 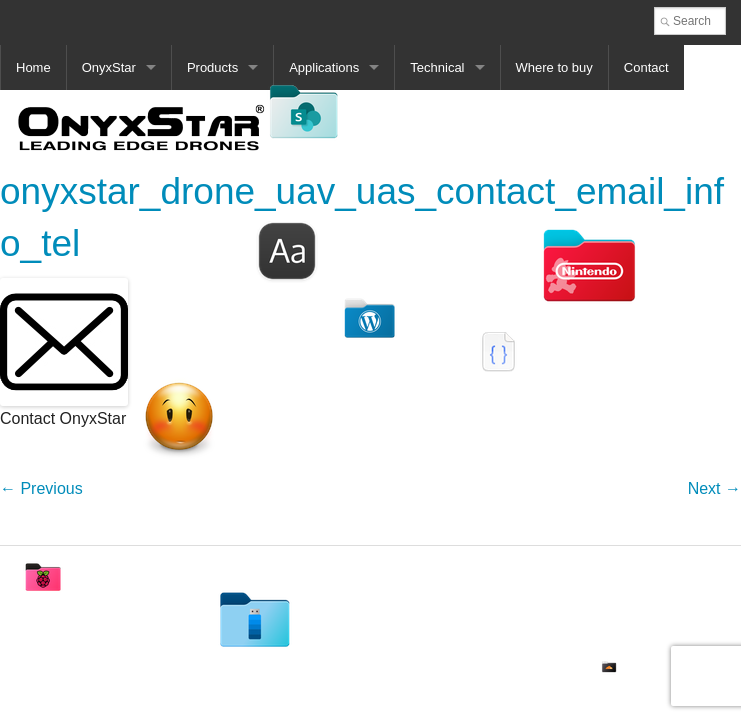 I want to click on a CSS stylesheet file, so click(x=498, y=351).